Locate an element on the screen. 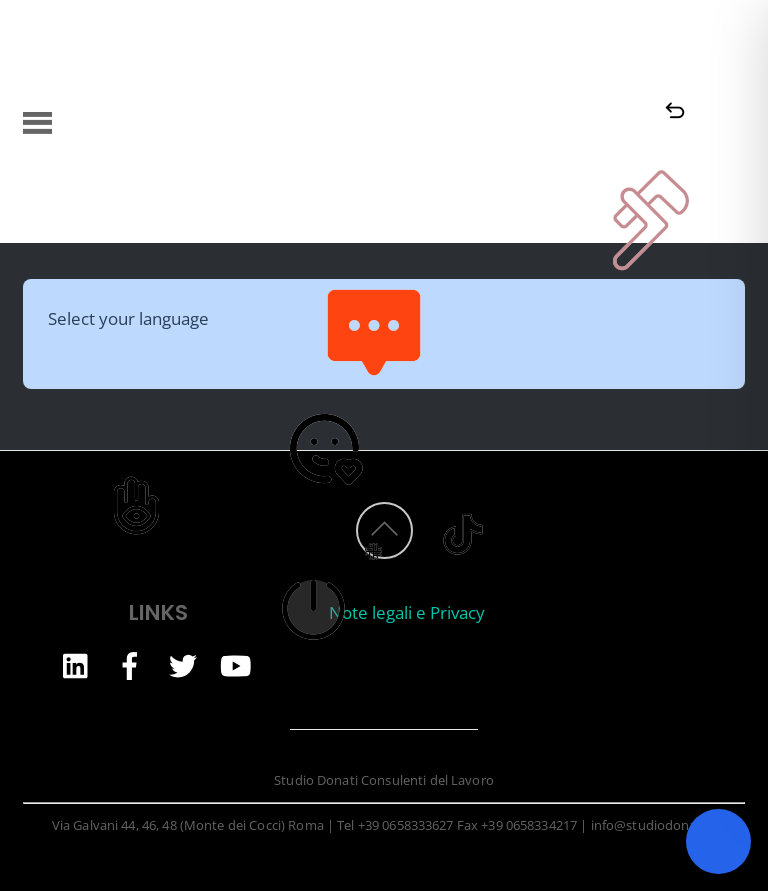  access plumbing or maintenance tools is located at coordinates (646, 220).